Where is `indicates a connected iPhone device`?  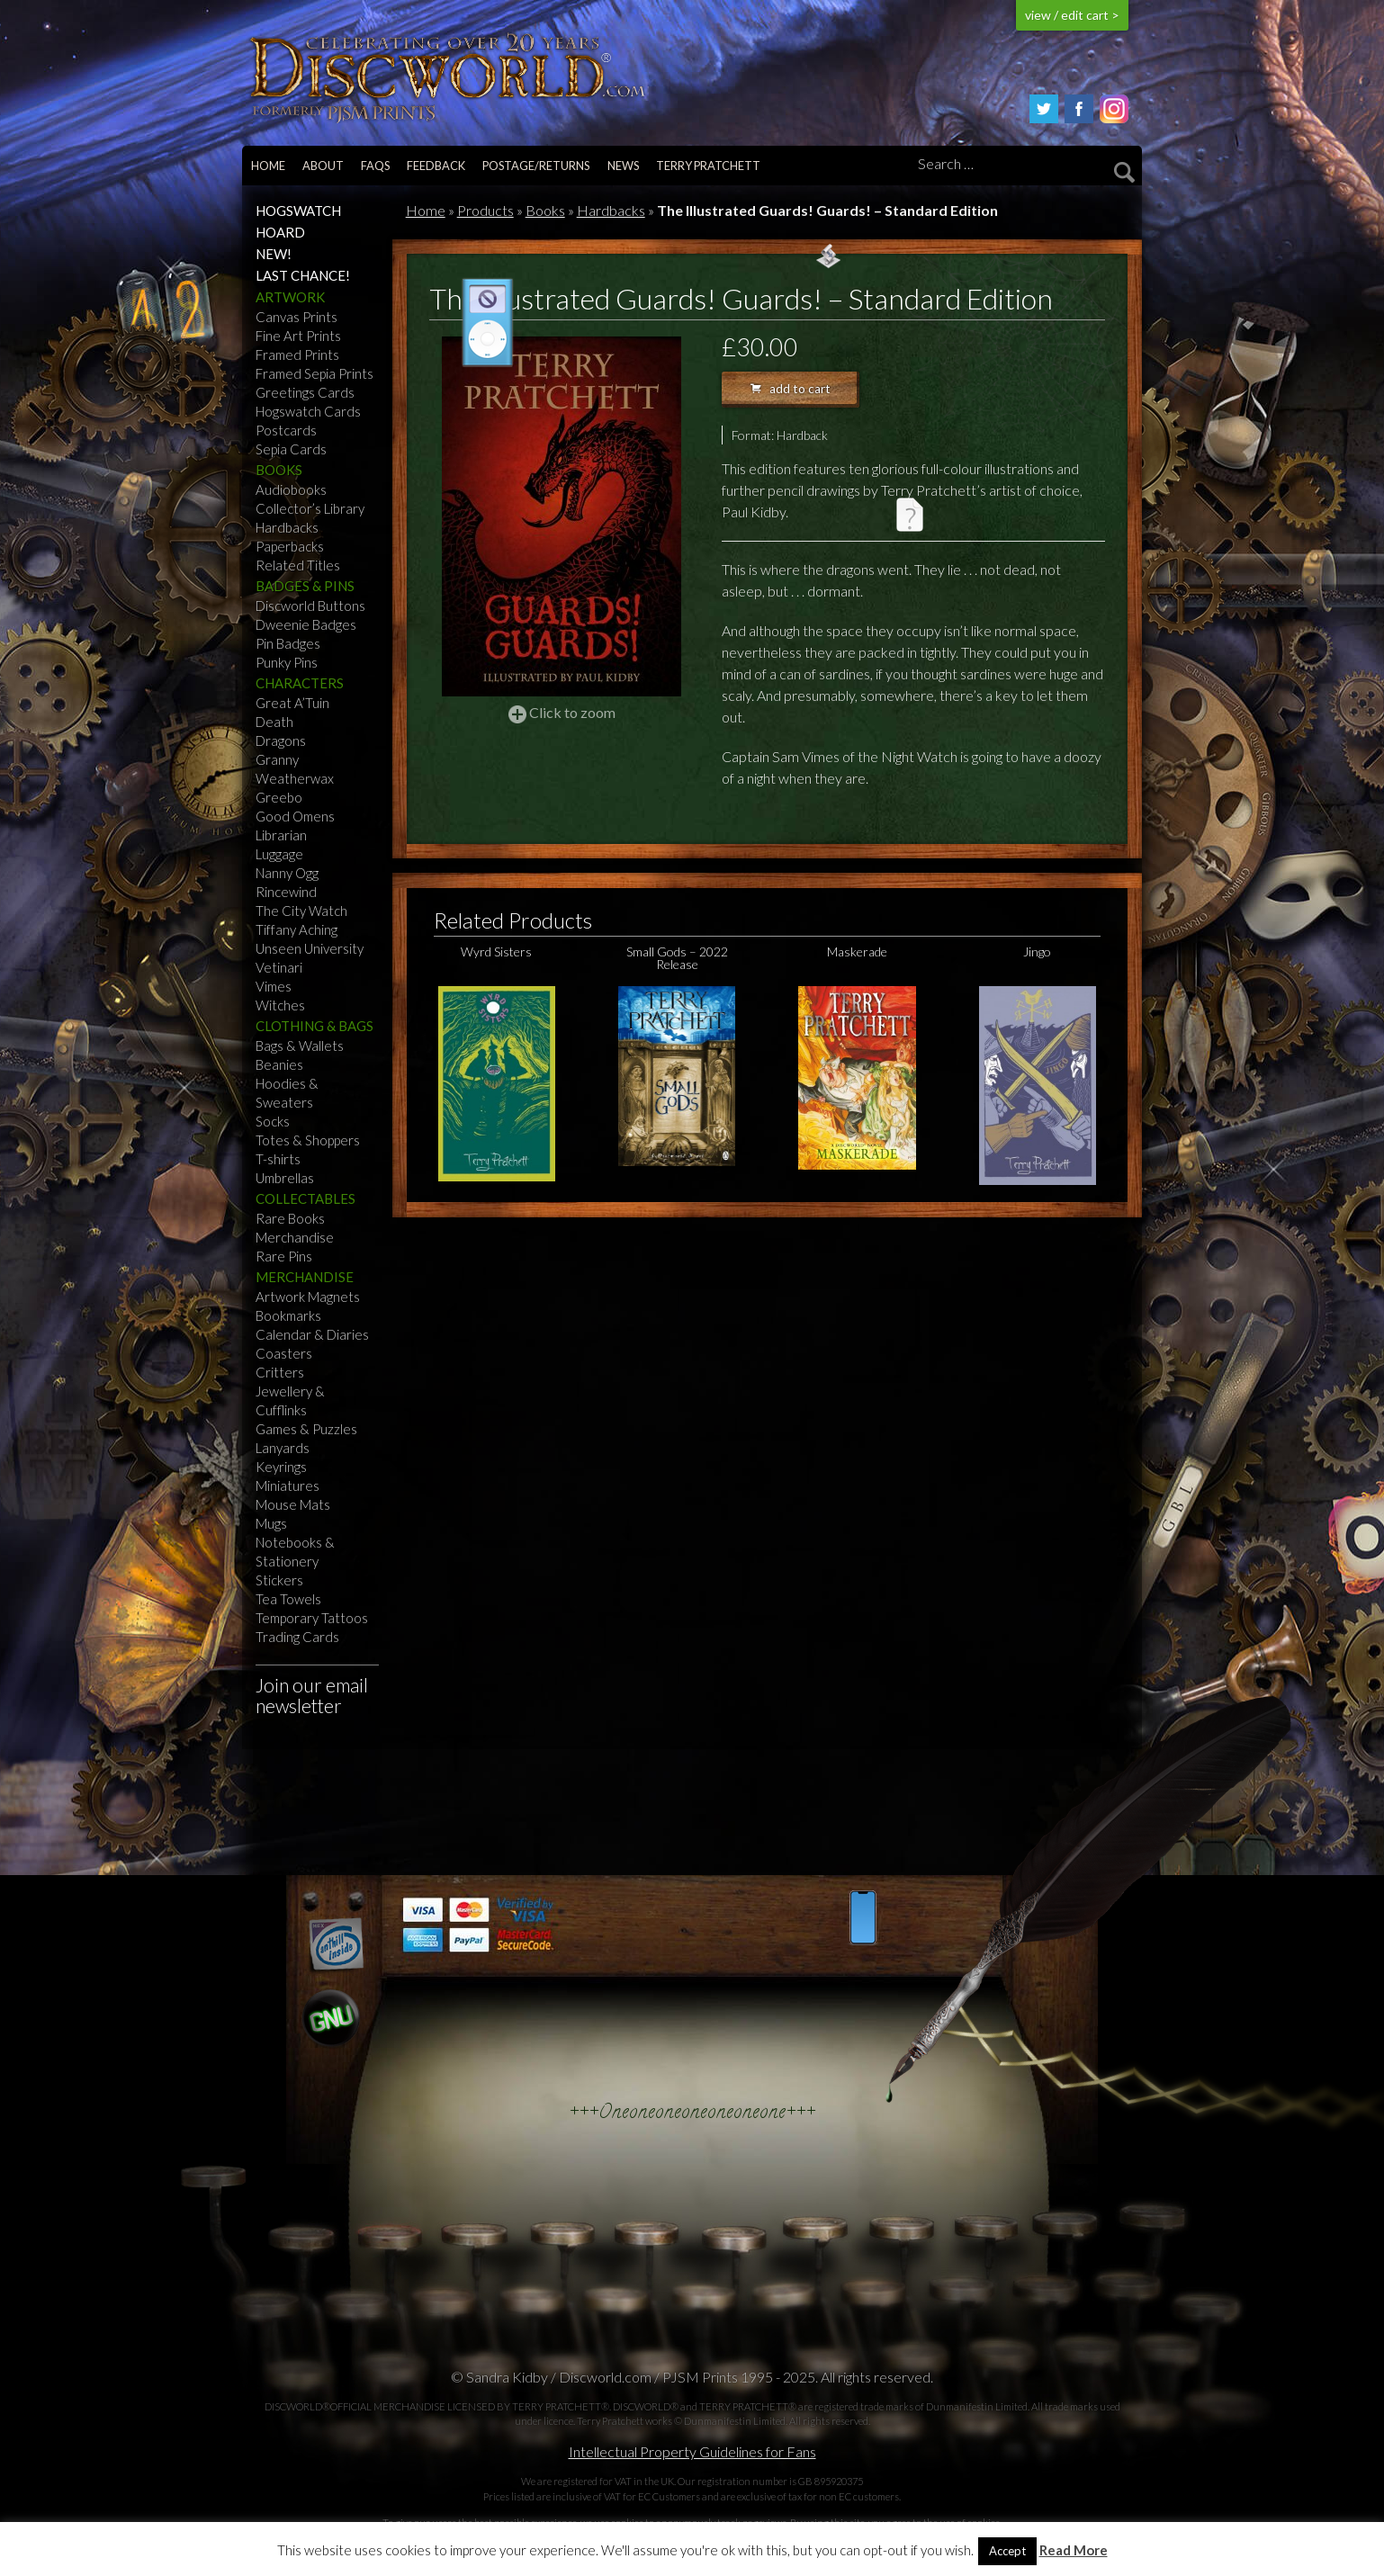
indicates a connected iPhone device is located at coordinates (863, 1918).